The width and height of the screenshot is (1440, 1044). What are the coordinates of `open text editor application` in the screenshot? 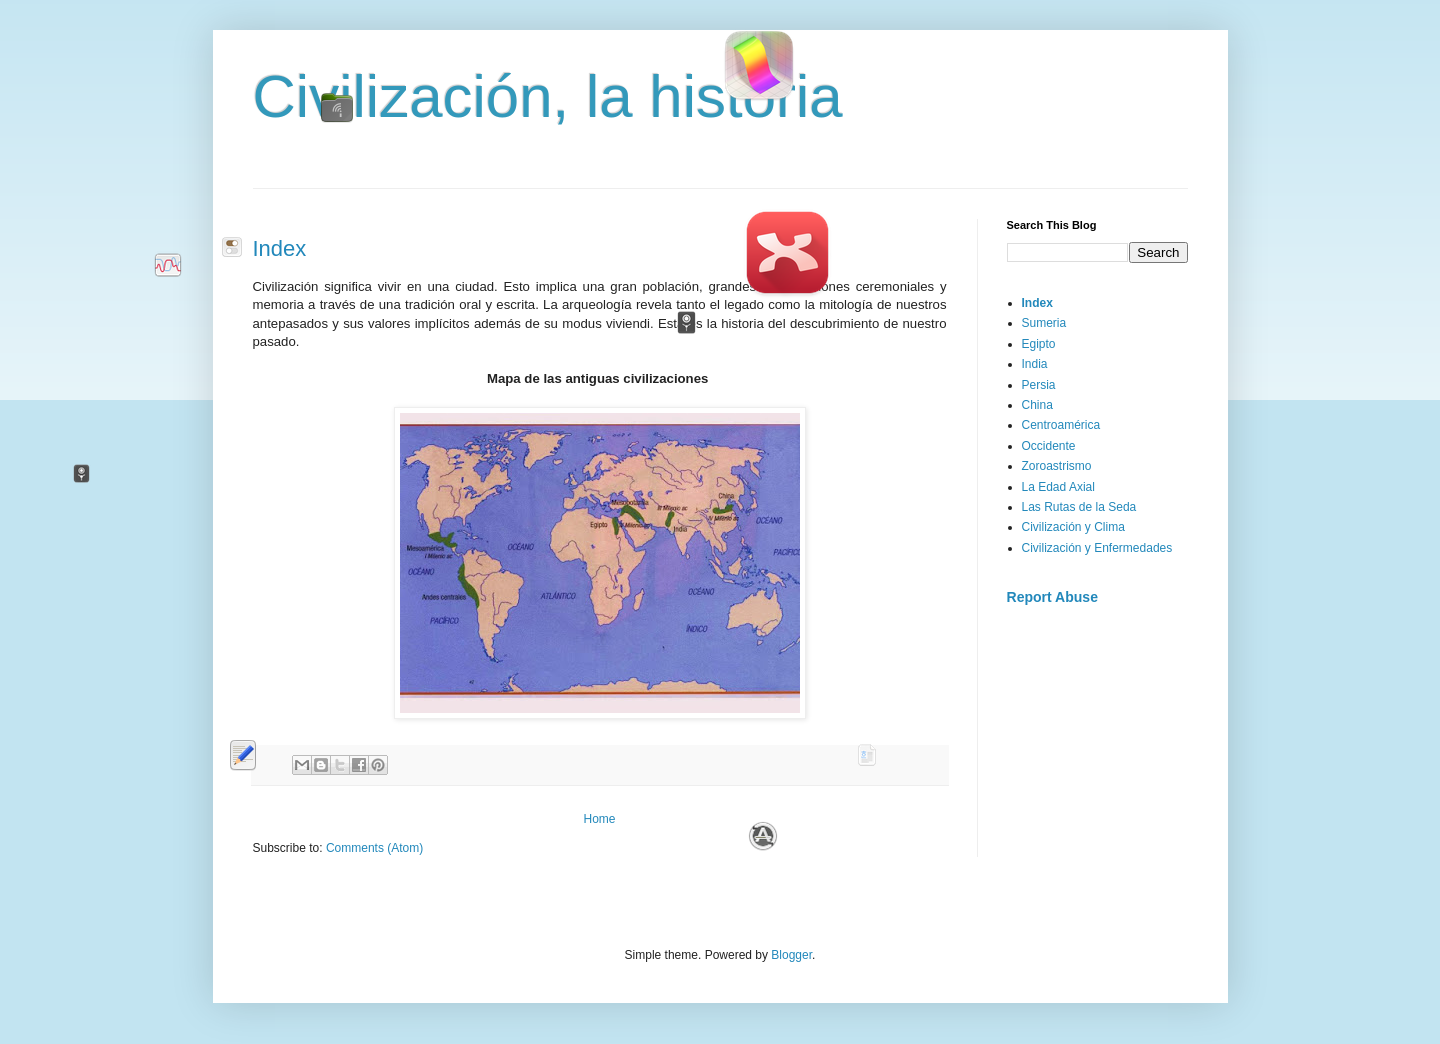 It's located at (243, 755).